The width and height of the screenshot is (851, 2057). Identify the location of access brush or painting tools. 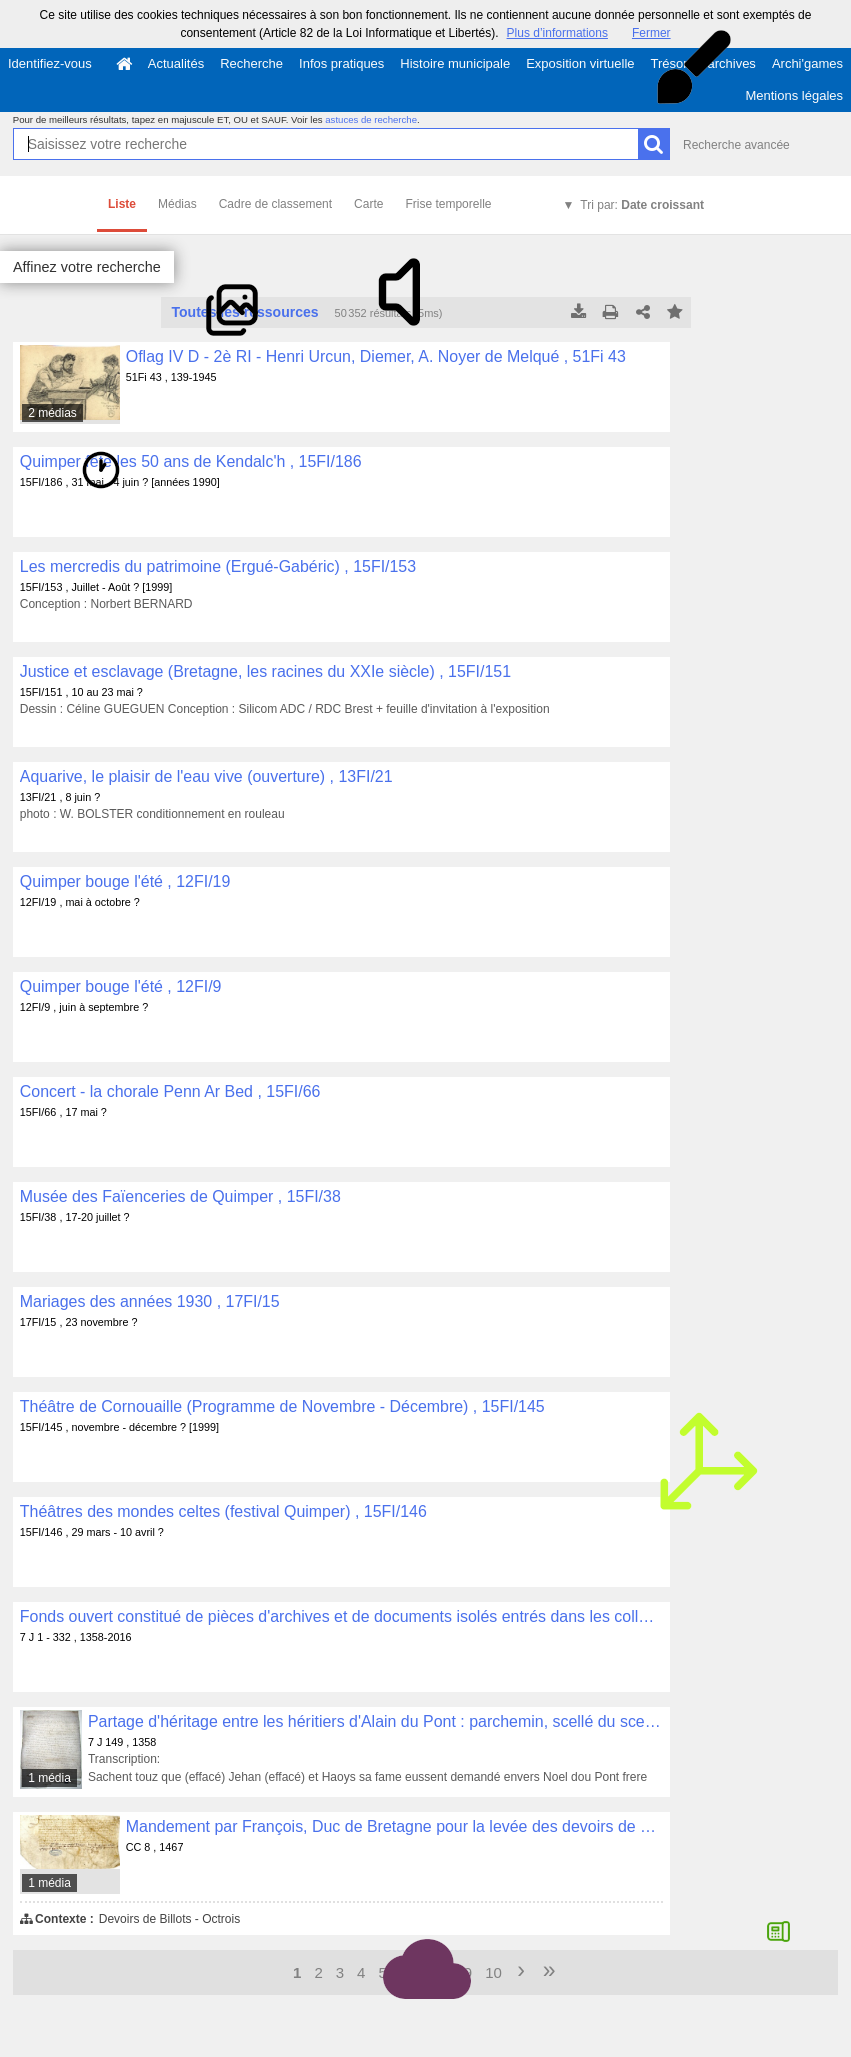
(694, 67).